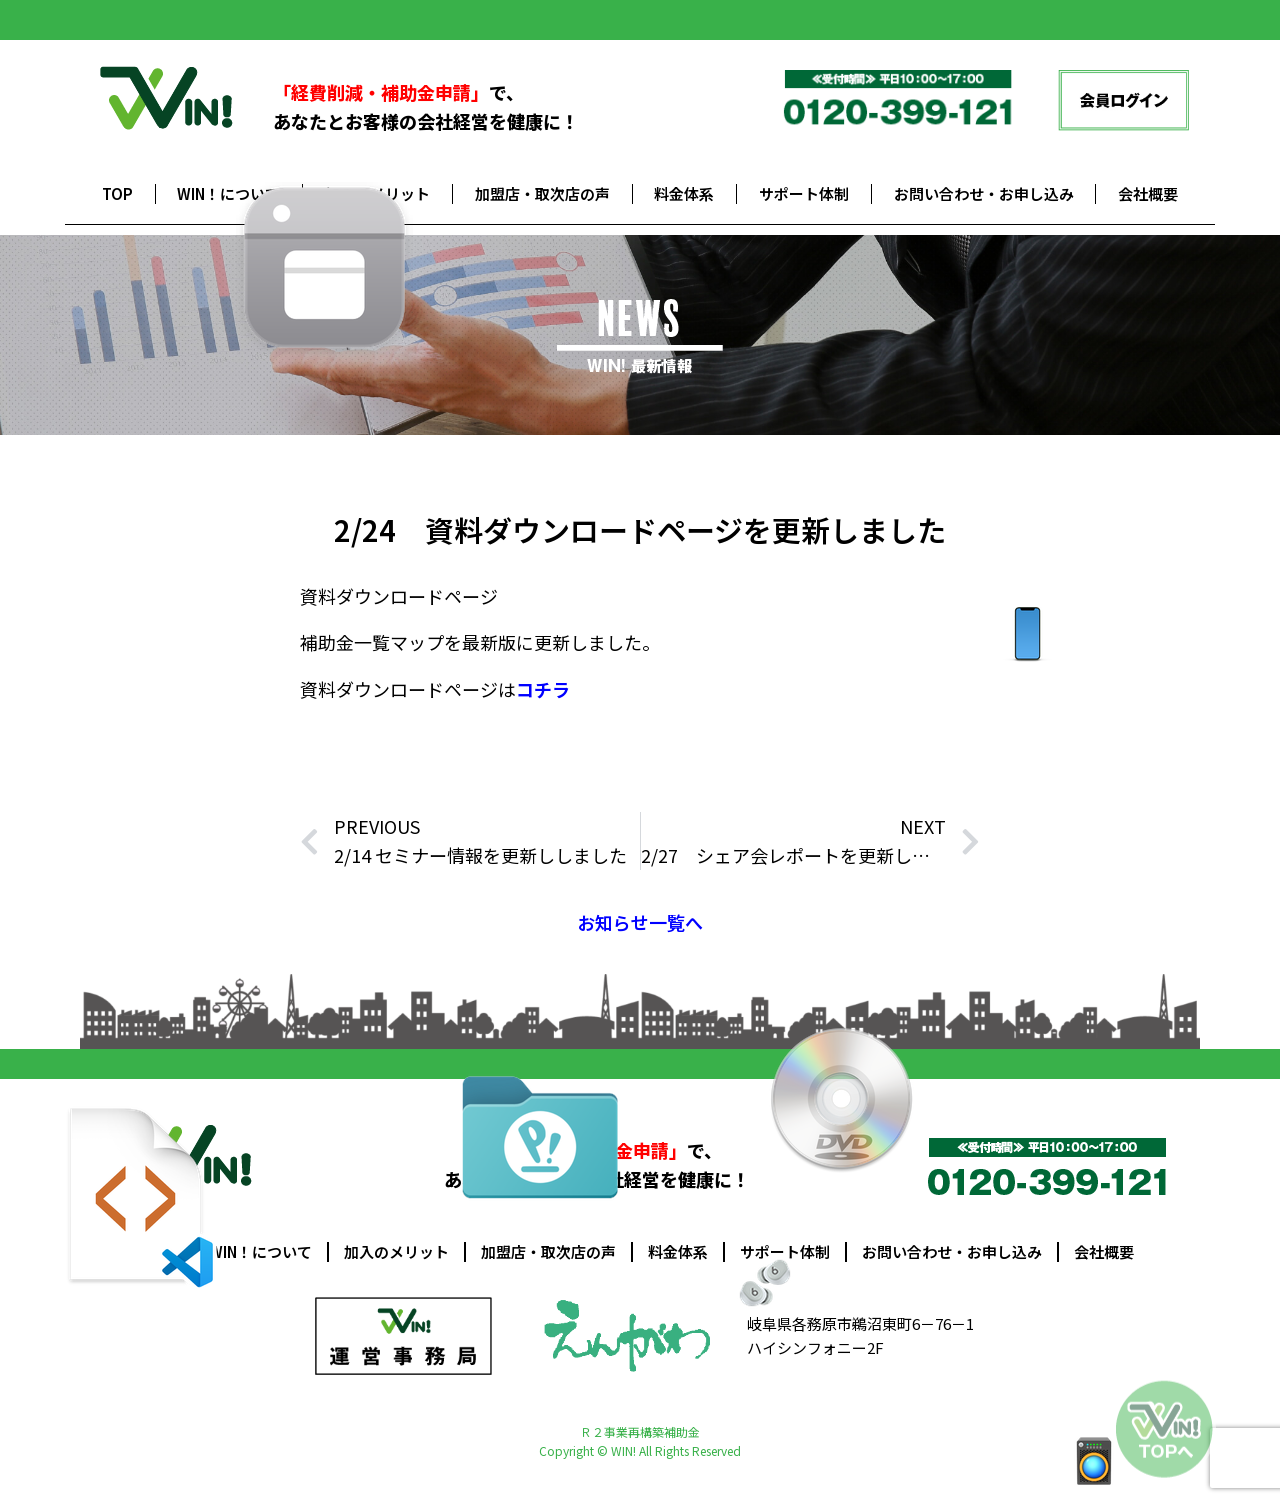  Describe the element at coordinates (841, 1101) in the screenshot. I see `access DVD drive or optical disc contents` at that location.